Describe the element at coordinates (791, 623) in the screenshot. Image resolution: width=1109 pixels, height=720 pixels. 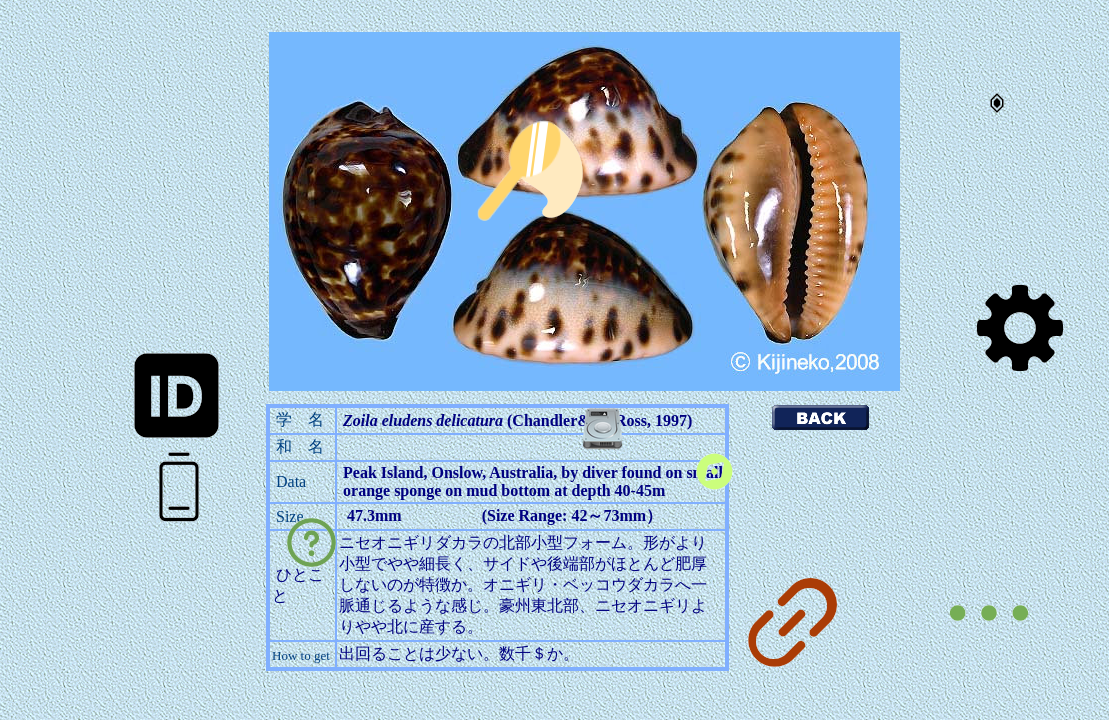
I see `copy or share a link` at that location.